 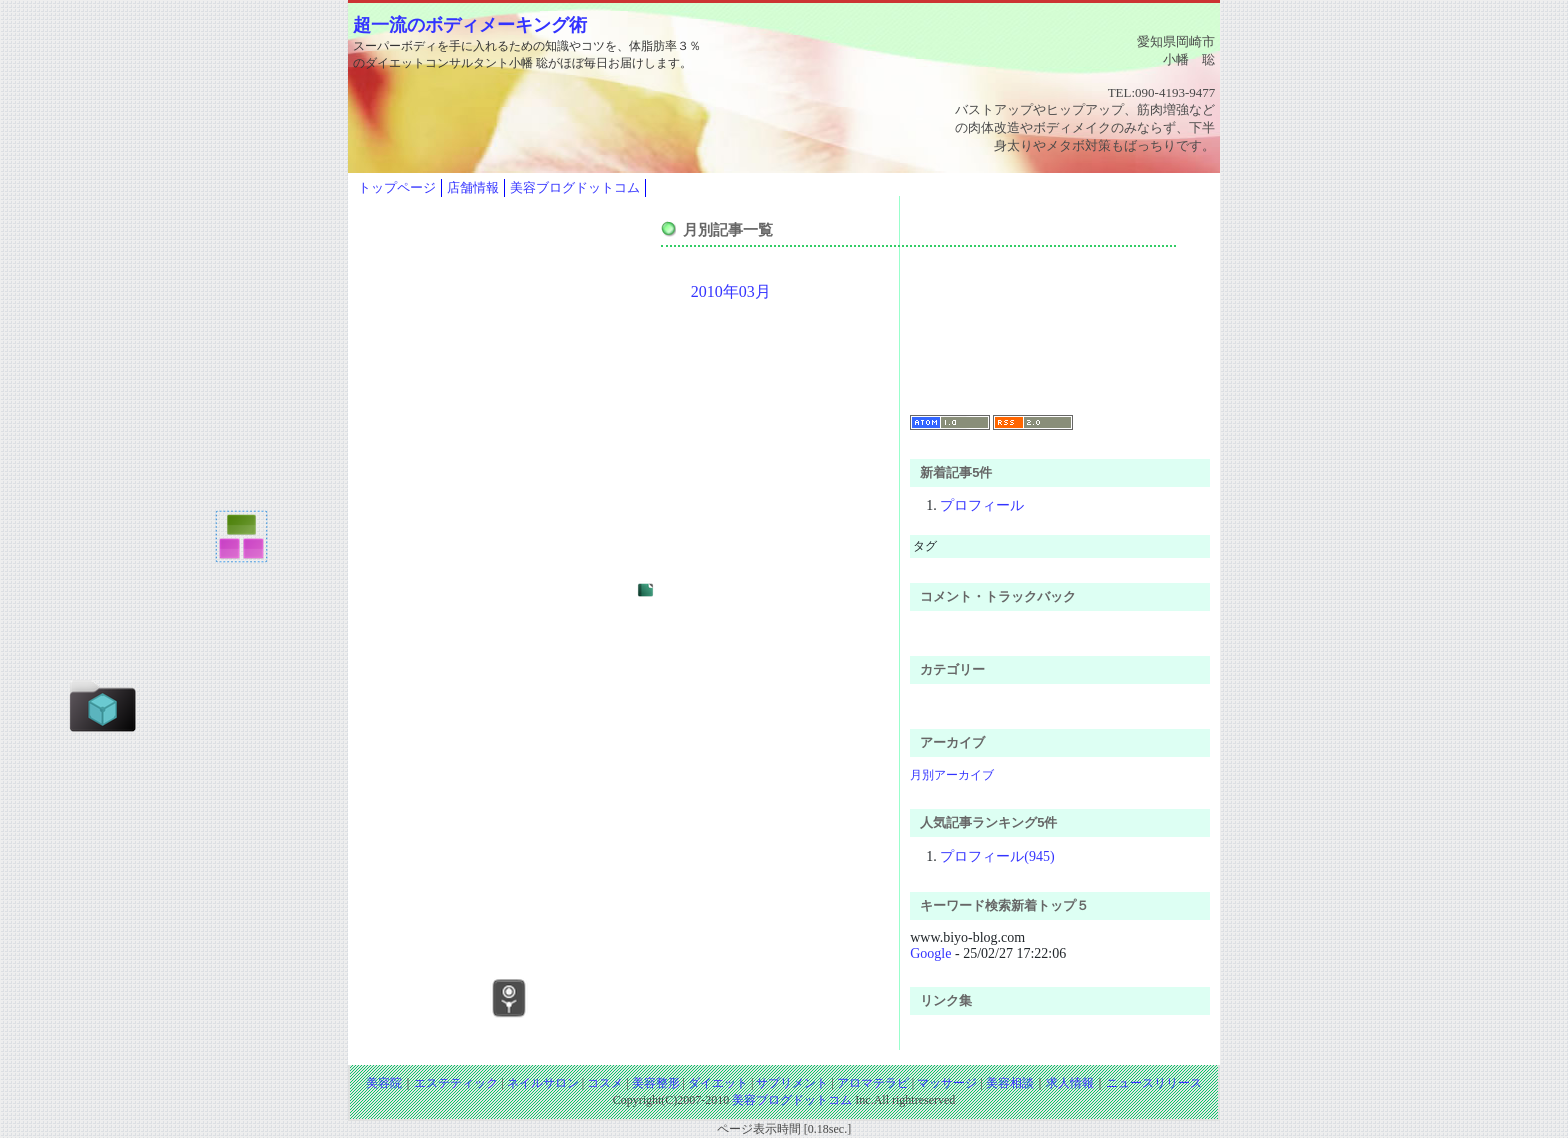 I want to click on archive selected email messages, so click(x=509, y=998).